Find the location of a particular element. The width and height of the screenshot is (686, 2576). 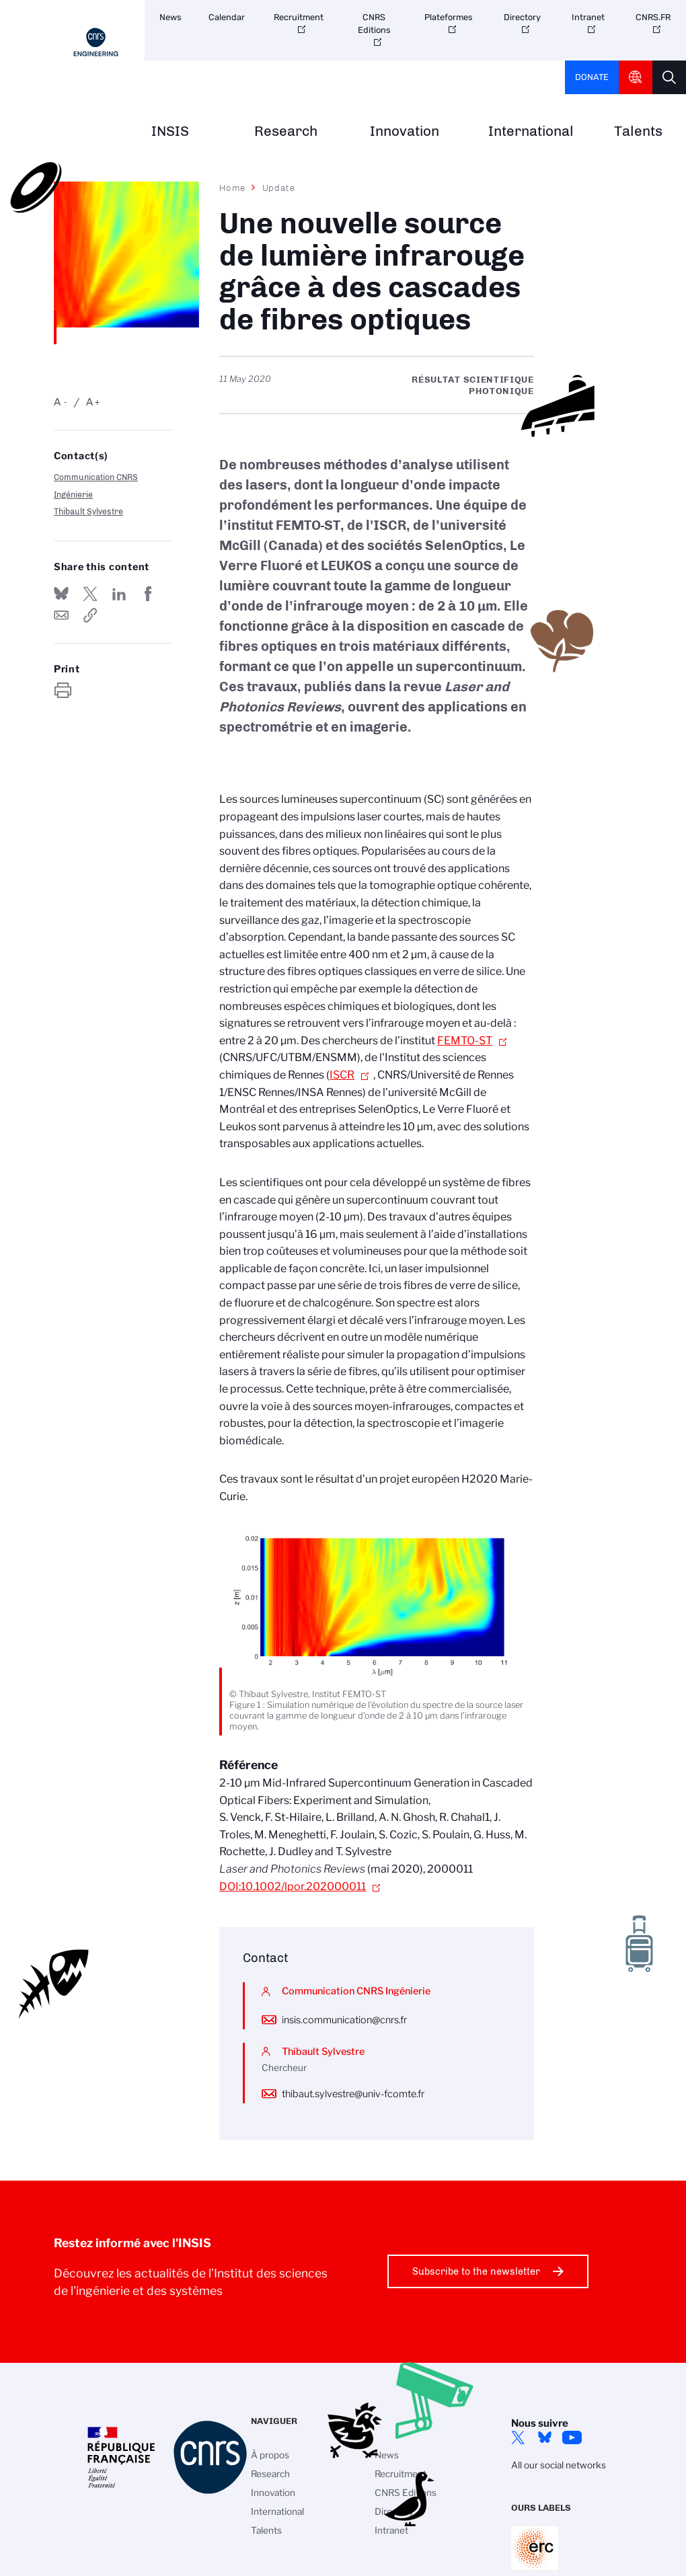

goose character or mascot icon is located at coordinates (409, 2499).